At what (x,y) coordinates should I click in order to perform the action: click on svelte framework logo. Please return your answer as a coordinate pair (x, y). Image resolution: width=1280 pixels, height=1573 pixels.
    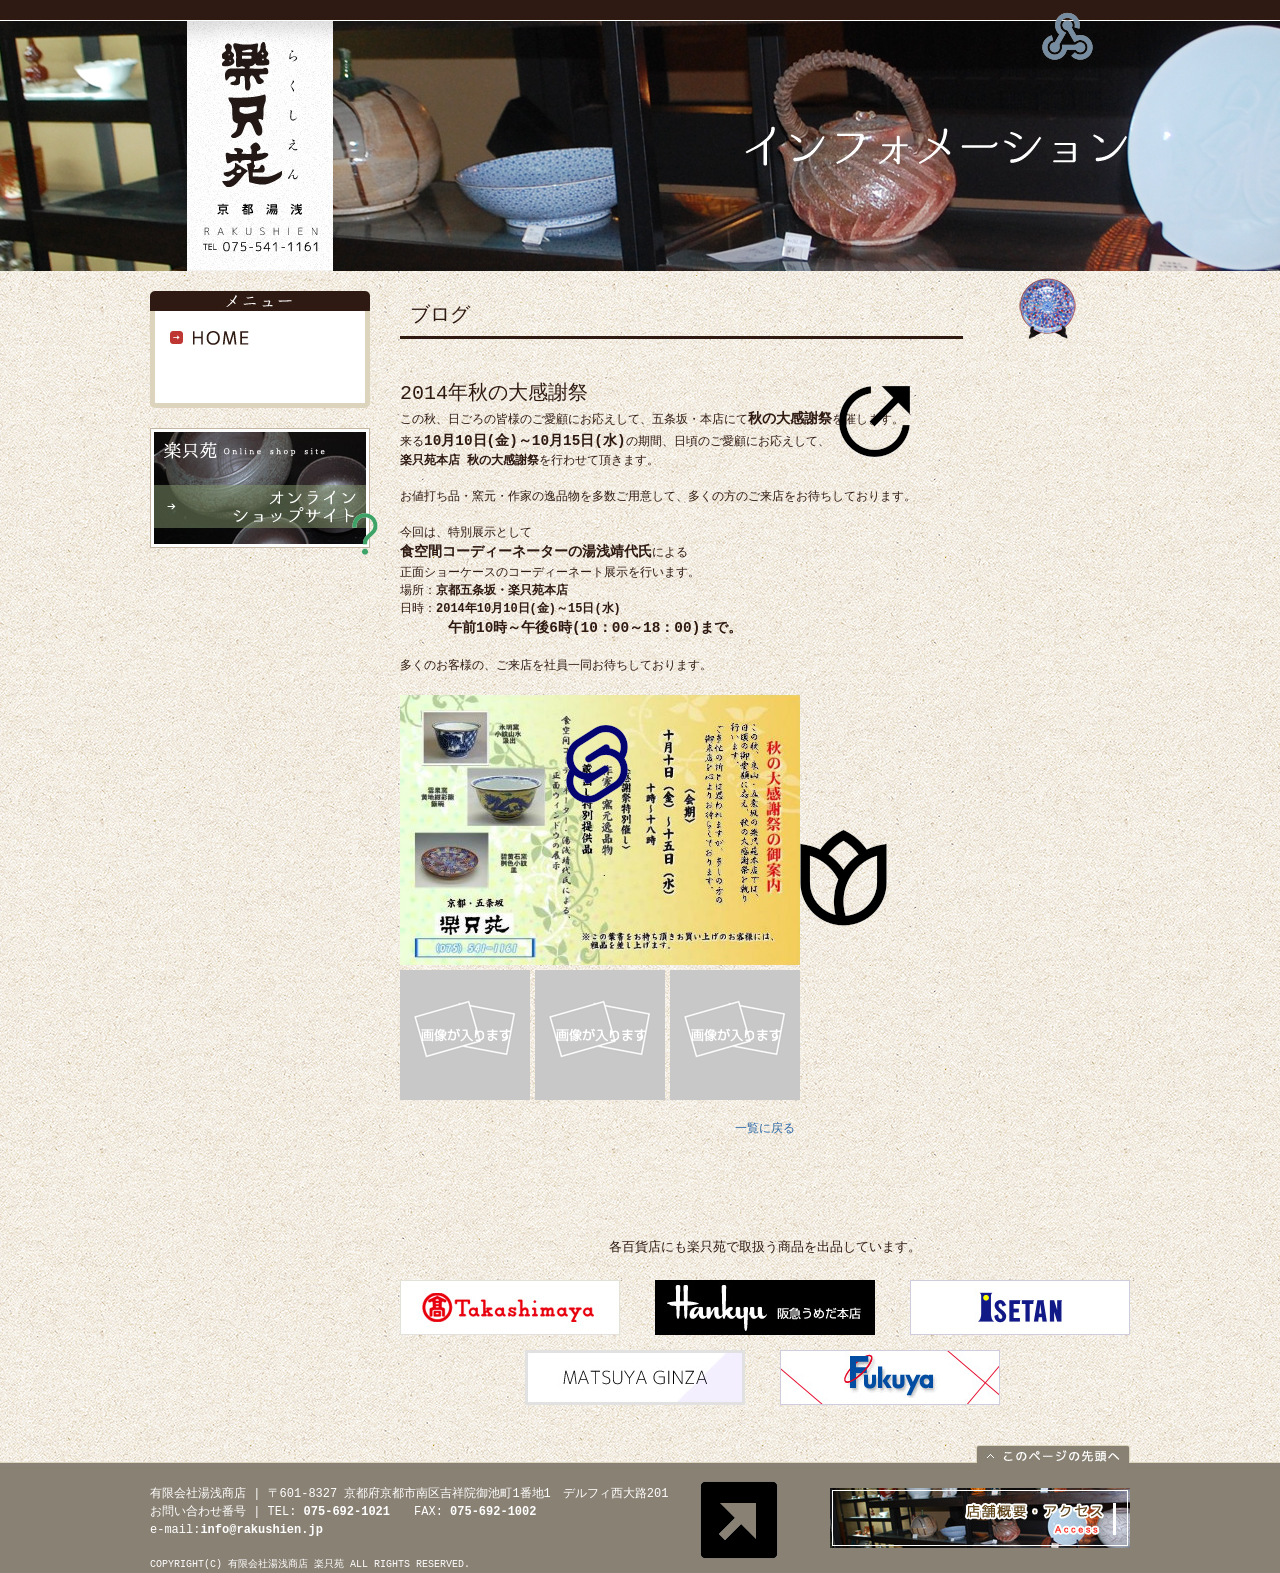
    Looking at the image, I should click on (597, 764).